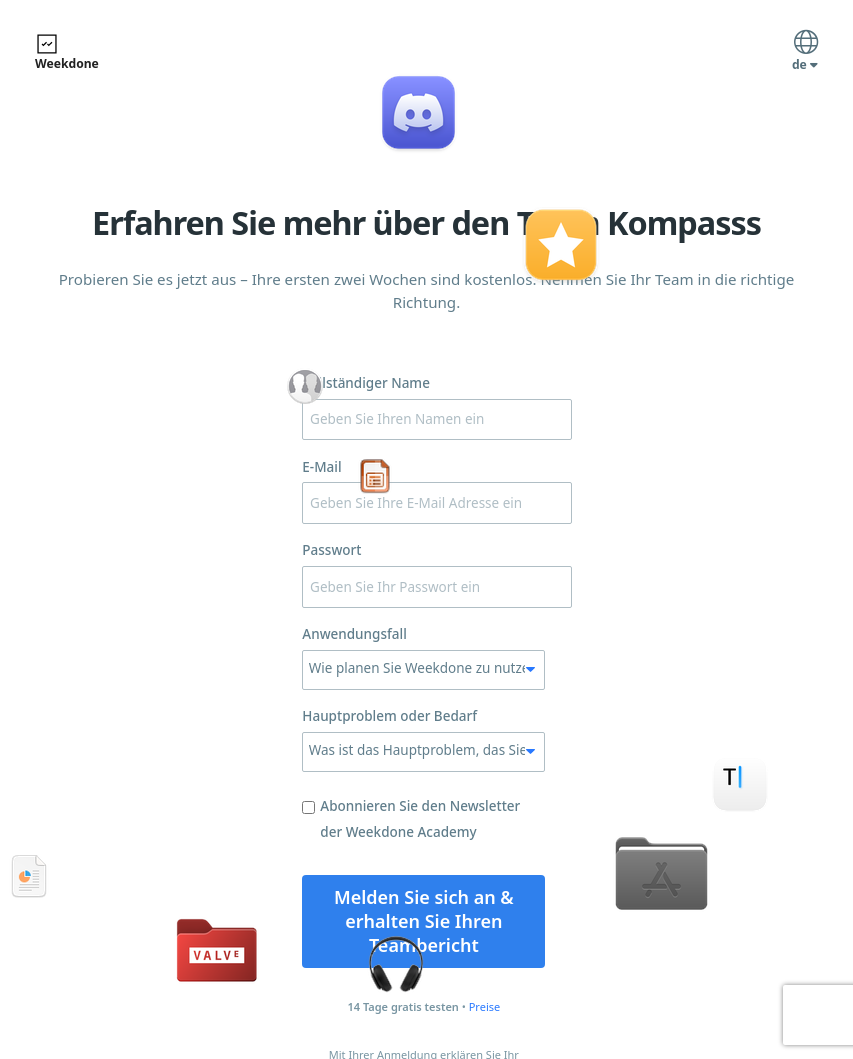 This screenshot has height=1059, width=853. What do you see at coordinates (561, 246) in the screenshot?
I see `view featured applications` at bounding box center [561, 246].